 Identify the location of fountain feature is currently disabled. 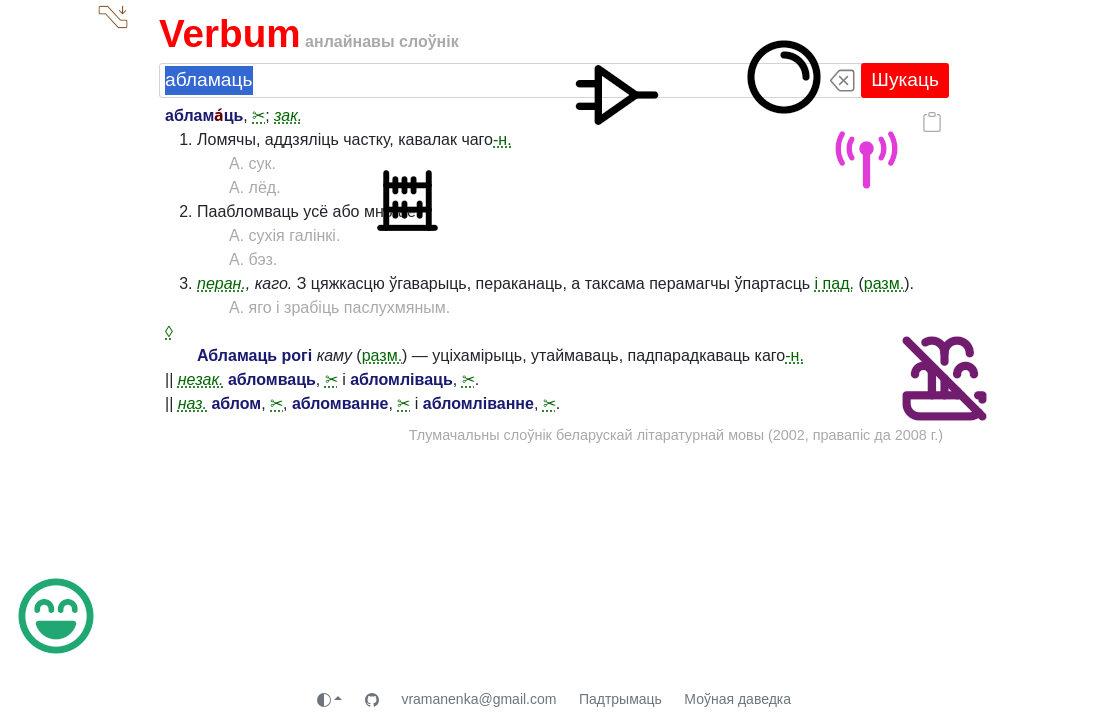
(944, 378).